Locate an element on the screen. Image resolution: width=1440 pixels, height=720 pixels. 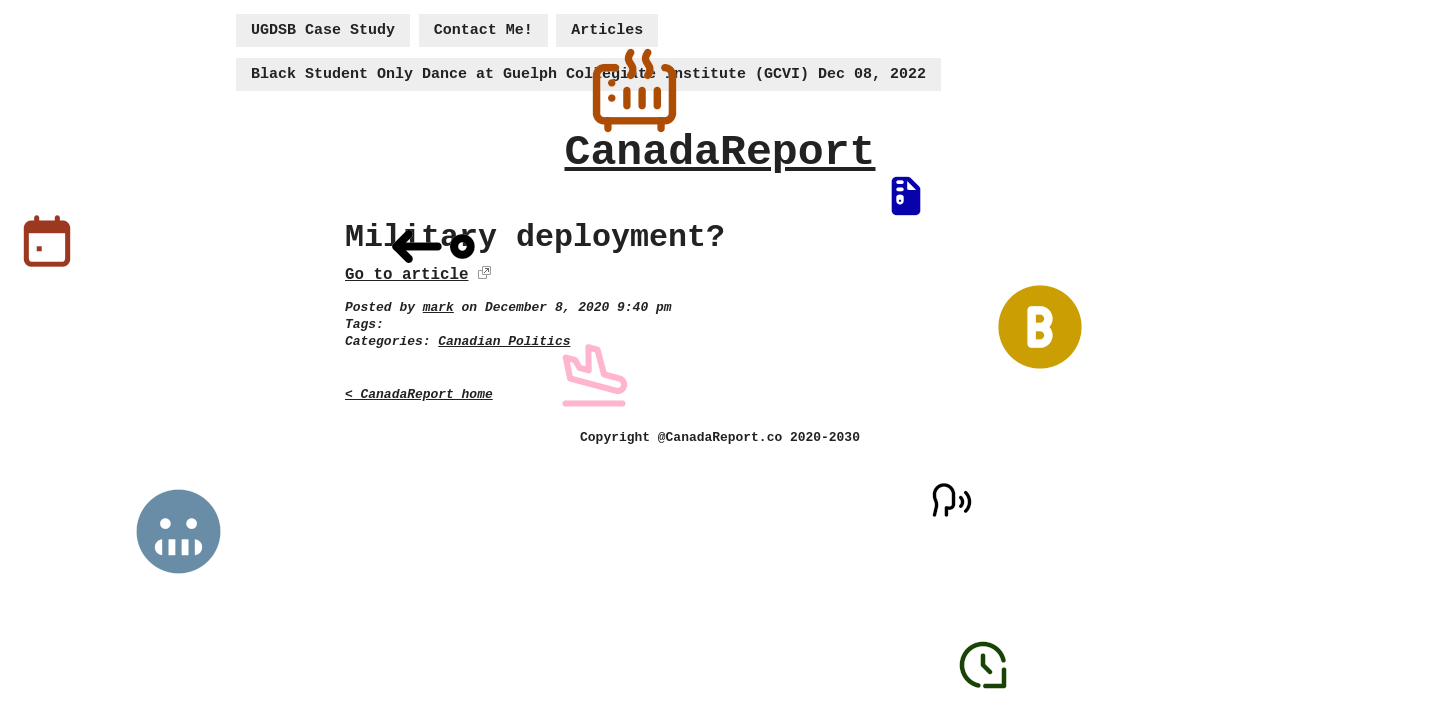
view or open a compressed archive file is located at coordinates (906, 196).